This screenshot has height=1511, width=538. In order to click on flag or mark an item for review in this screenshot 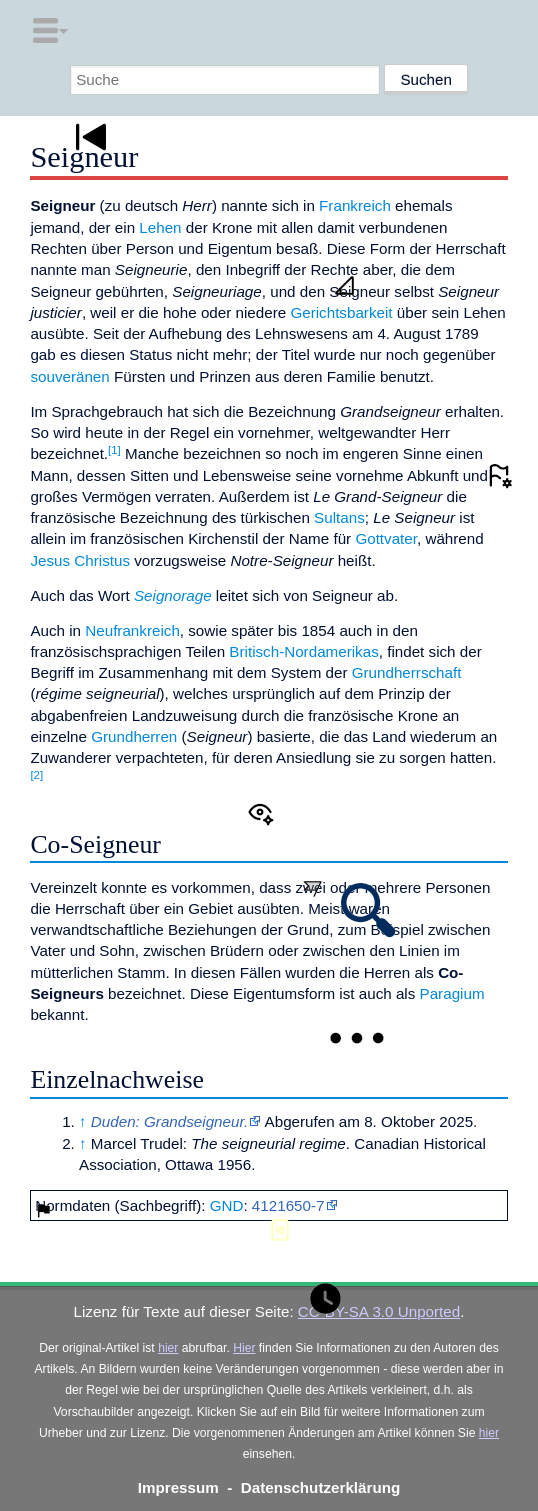, I will do `click(43, 1210)`.